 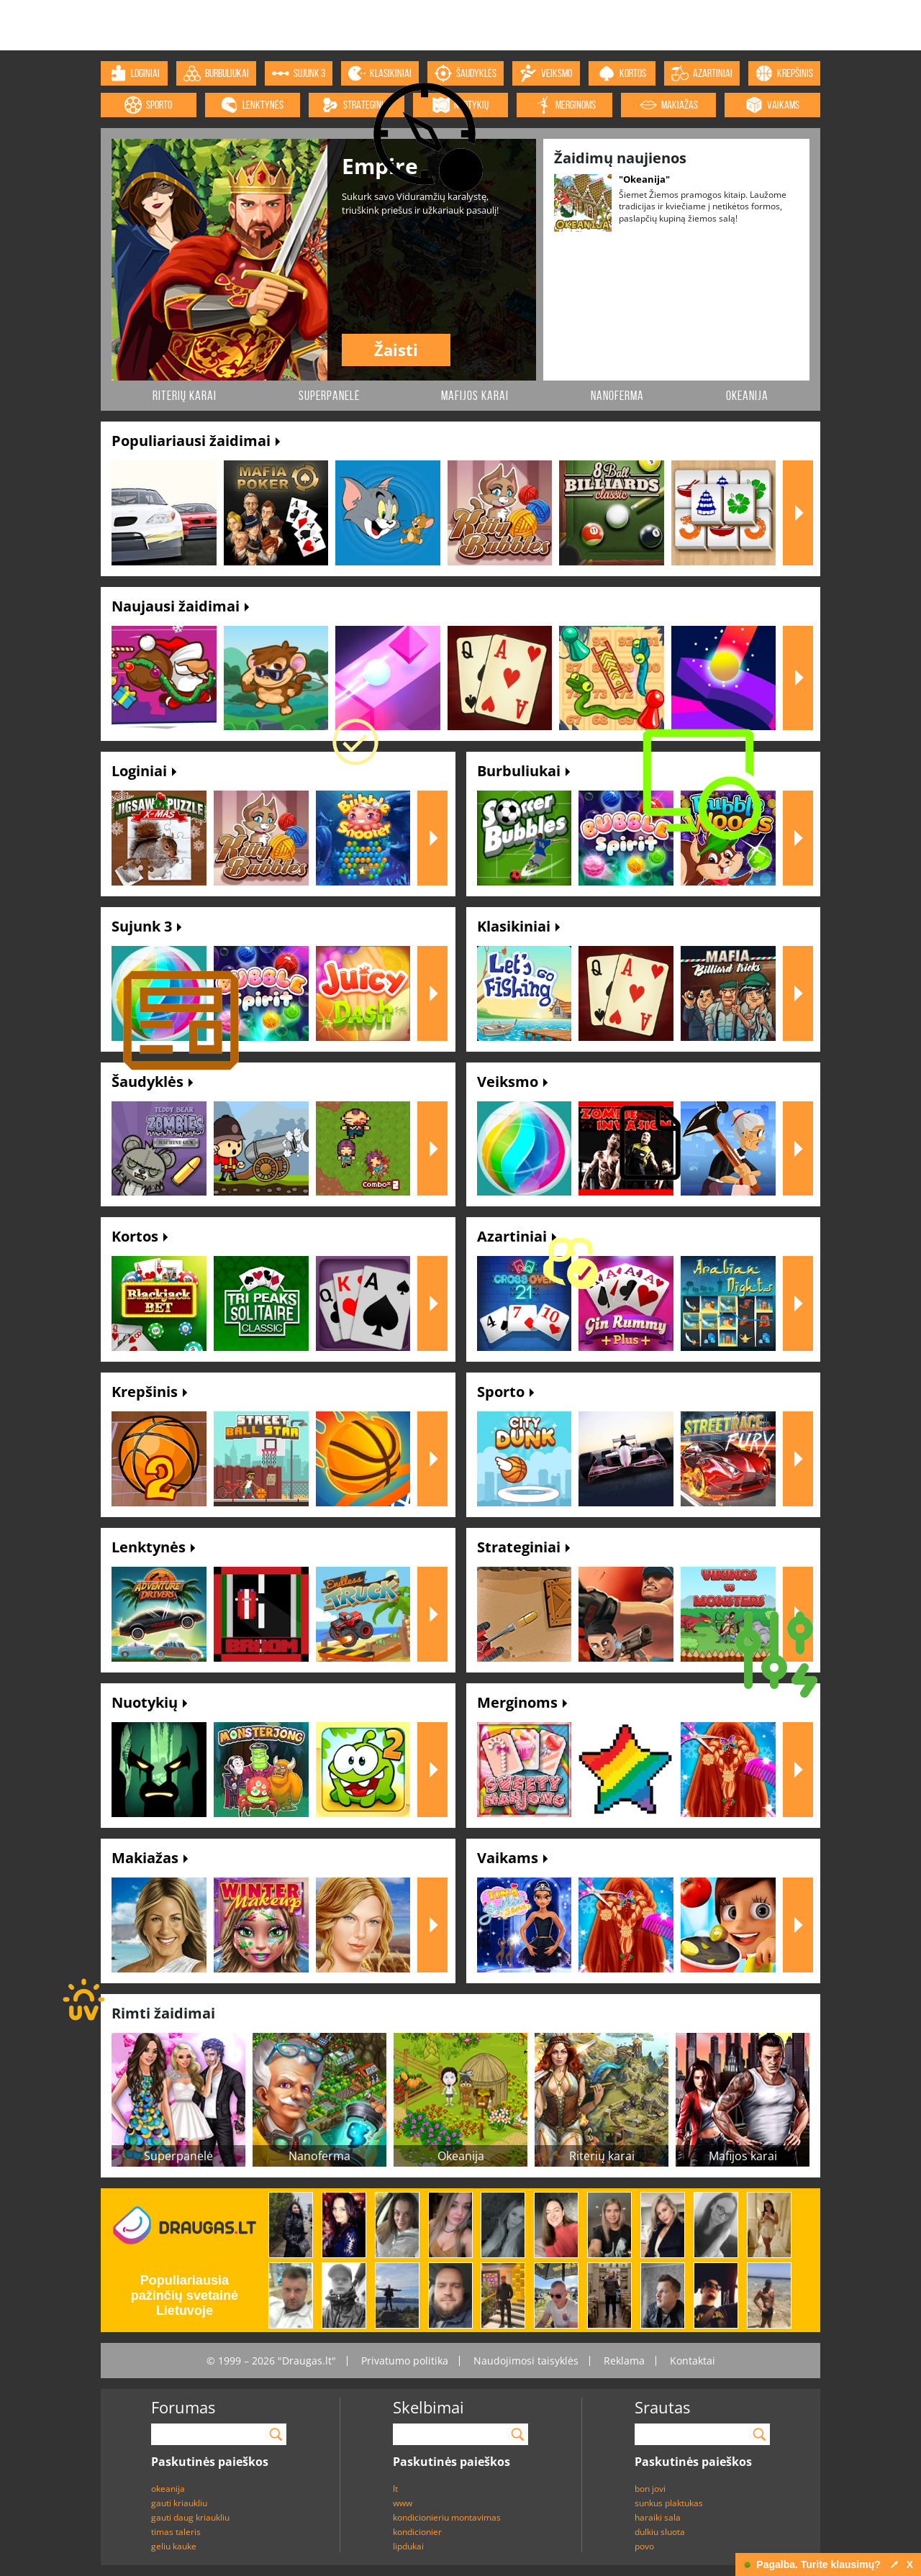 I want to click on preview a document or file, so click(x=181, y=1020).